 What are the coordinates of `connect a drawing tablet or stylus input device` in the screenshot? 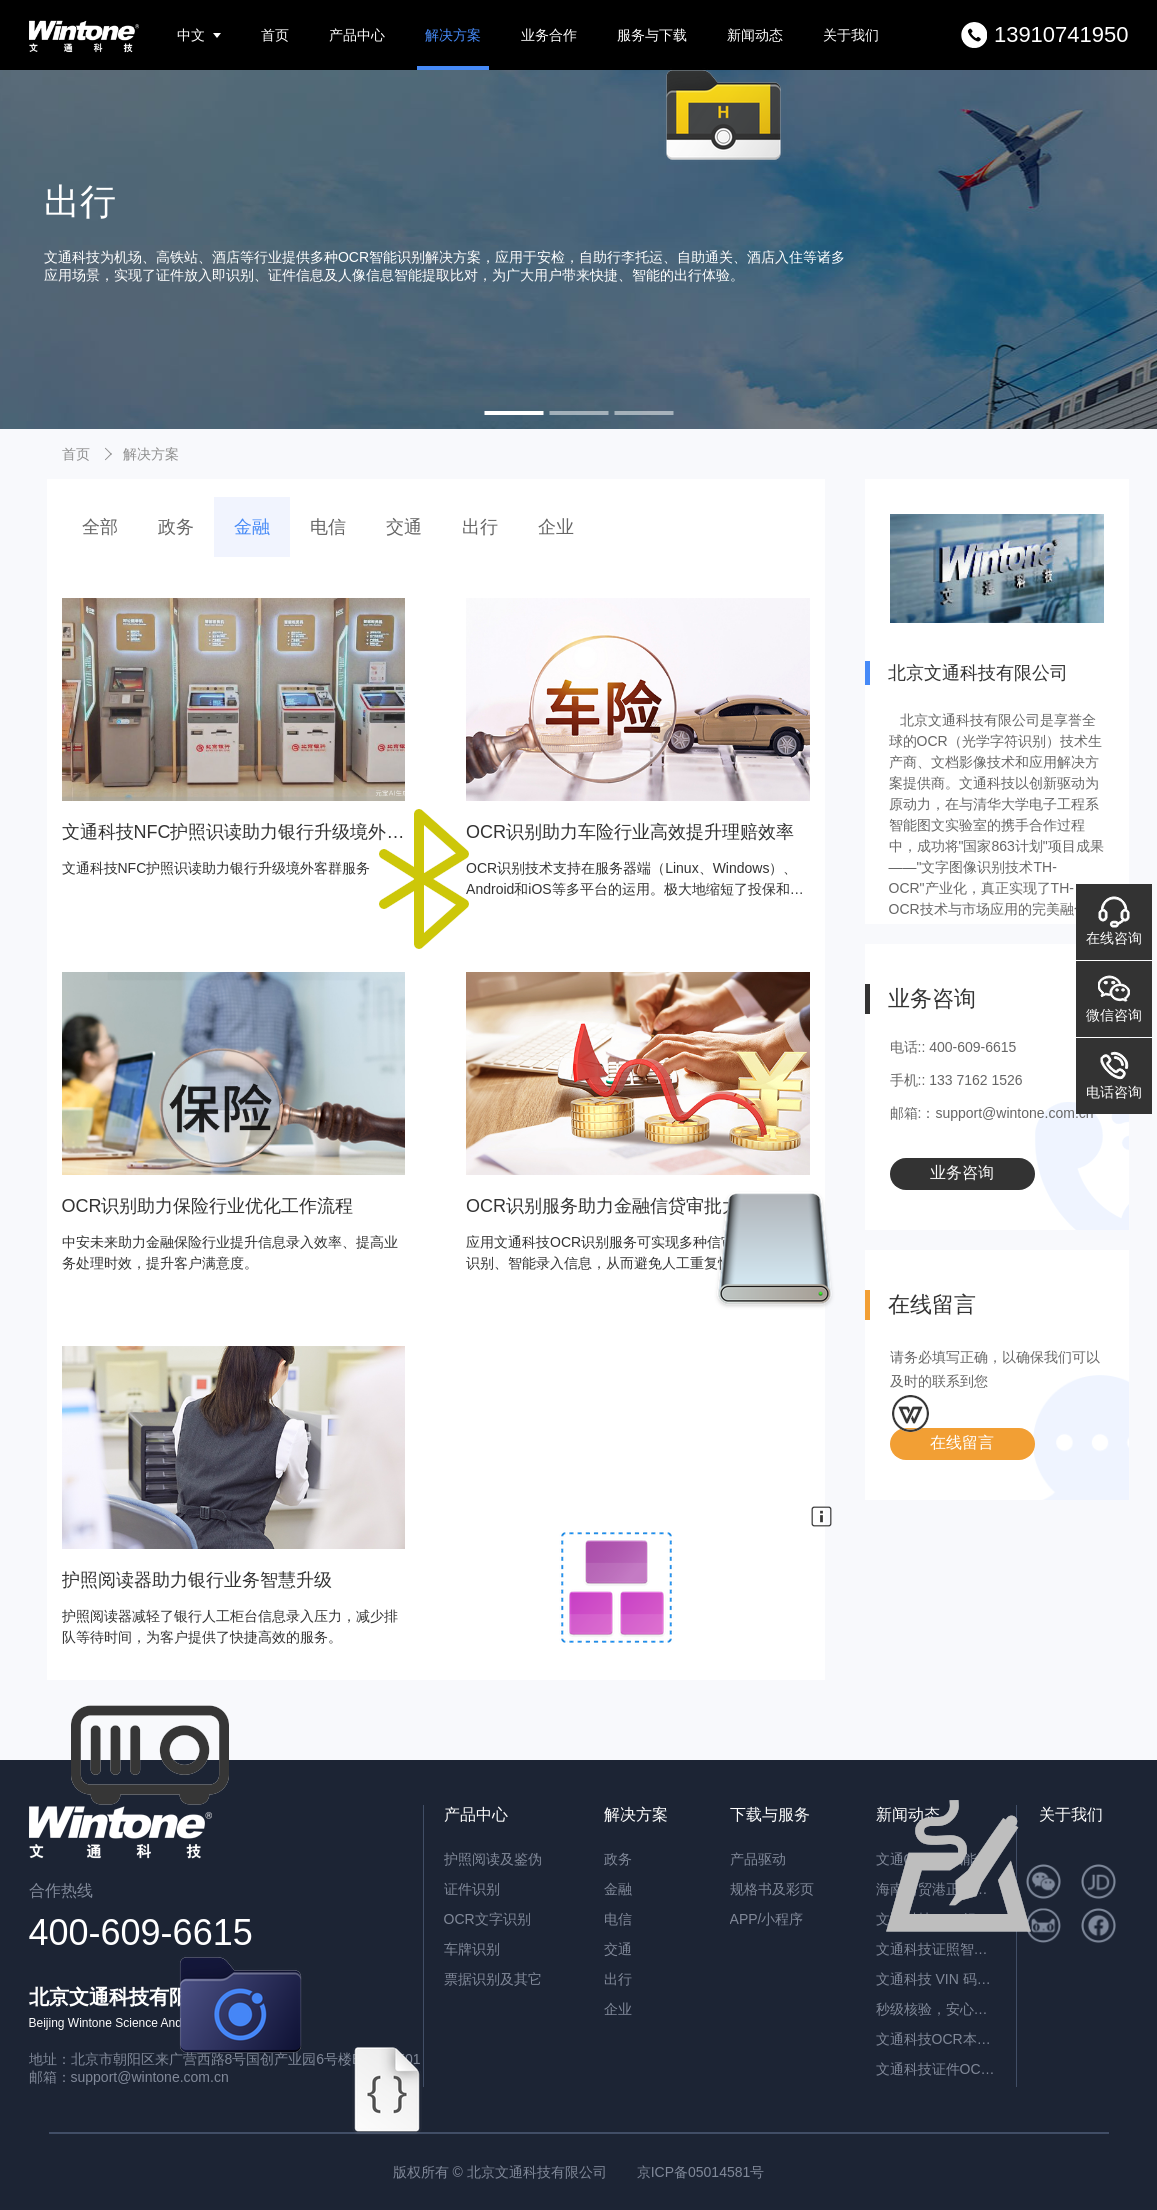 It's located at (958, 1870).